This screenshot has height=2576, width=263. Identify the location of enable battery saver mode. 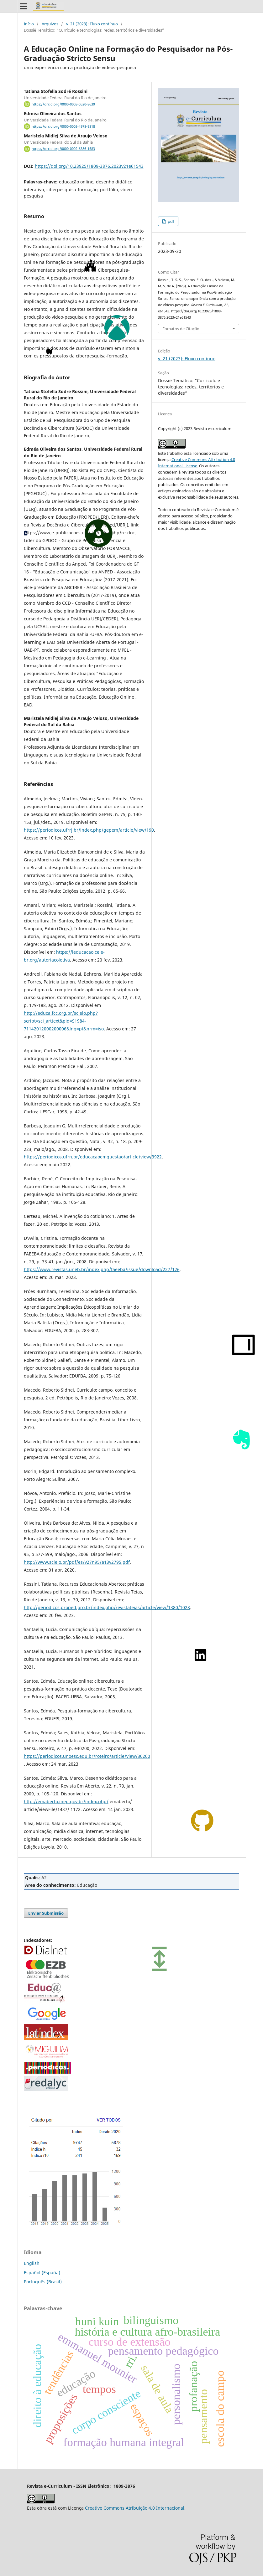
(26, 533).